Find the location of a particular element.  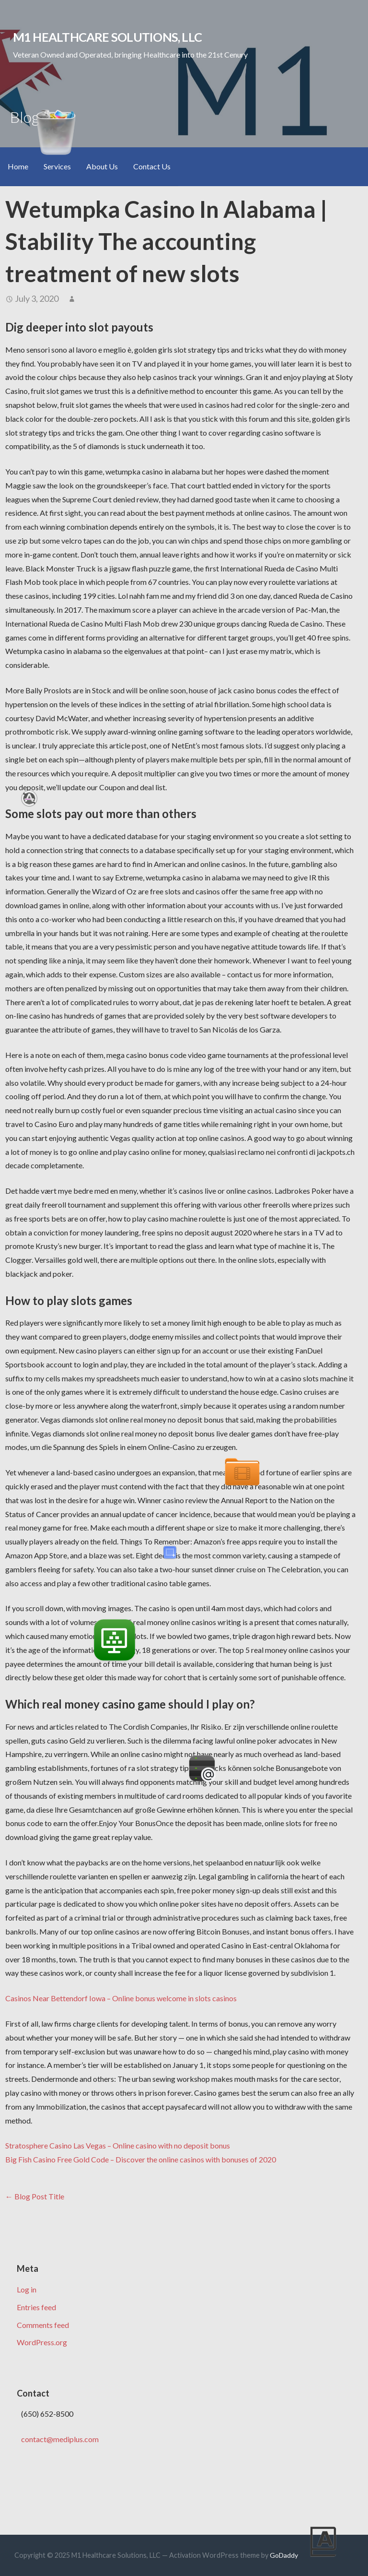

configure dns server settings is located at coordinates (202, 1768).